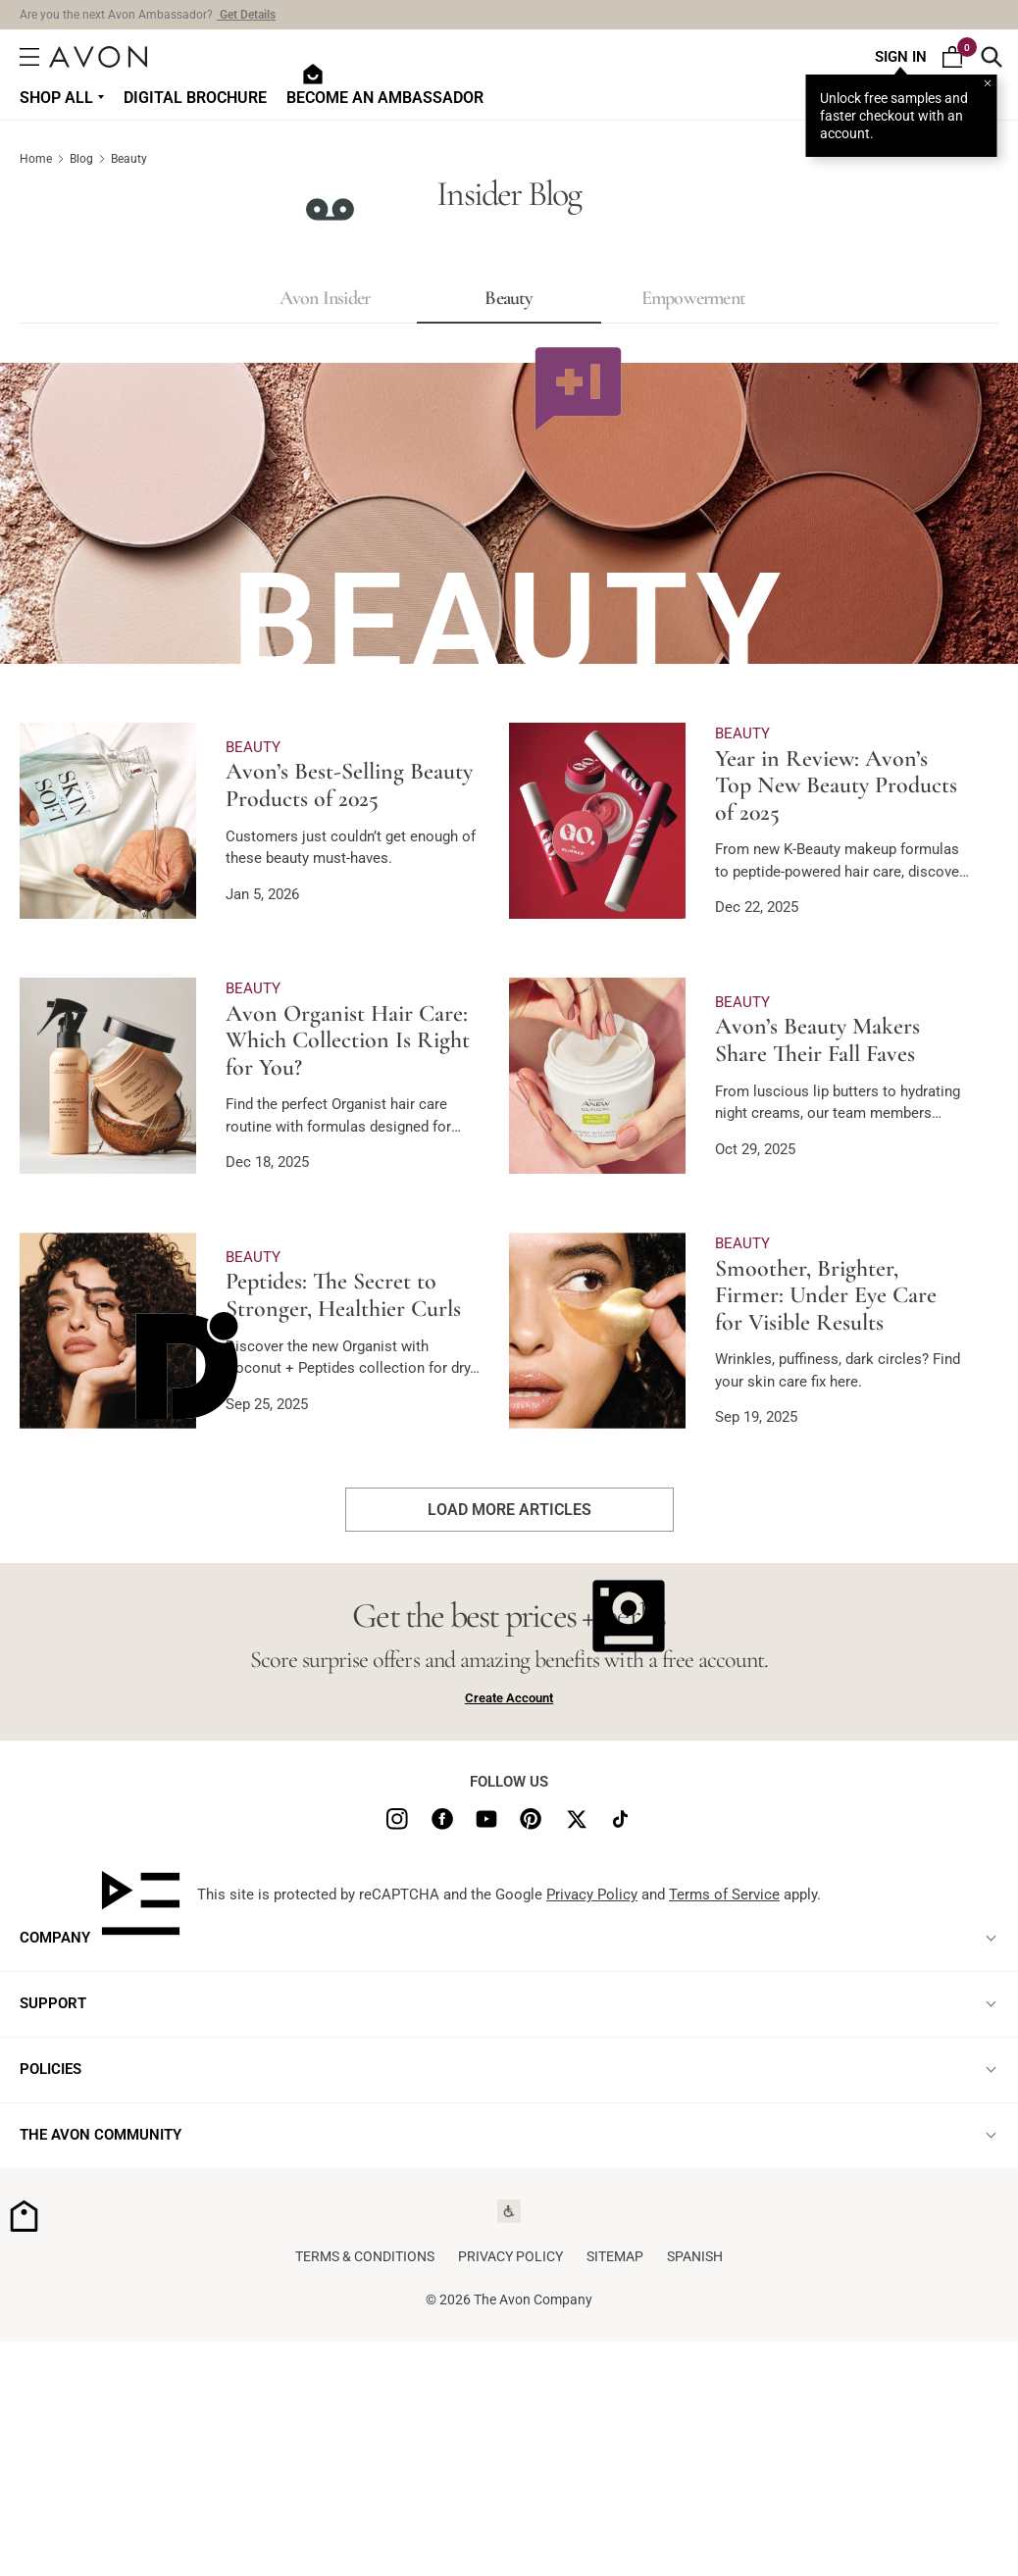 The width and height of the screenshot is (1018, 2576). I want to click on view product pricing or discounts, so click(24, 2216).